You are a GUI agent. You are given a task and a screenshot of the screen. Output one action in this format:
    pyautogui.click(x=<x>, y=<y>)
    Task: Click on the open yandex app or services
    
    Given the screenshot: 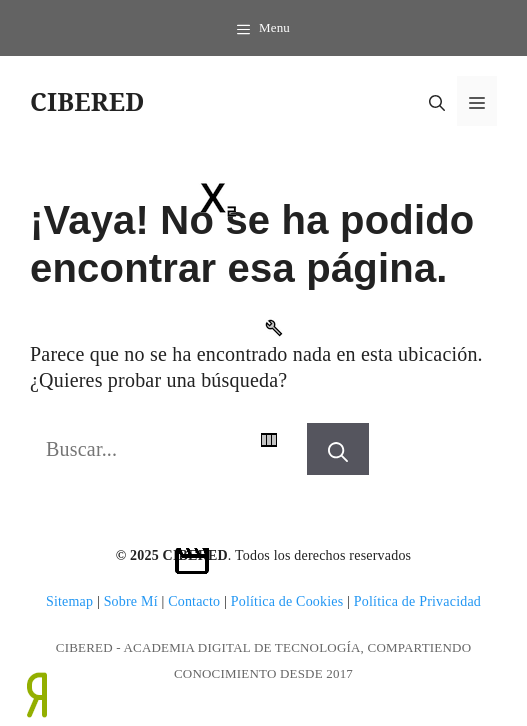 What is the action you would take?
    pyautogui.click(x=37, y=695)
    